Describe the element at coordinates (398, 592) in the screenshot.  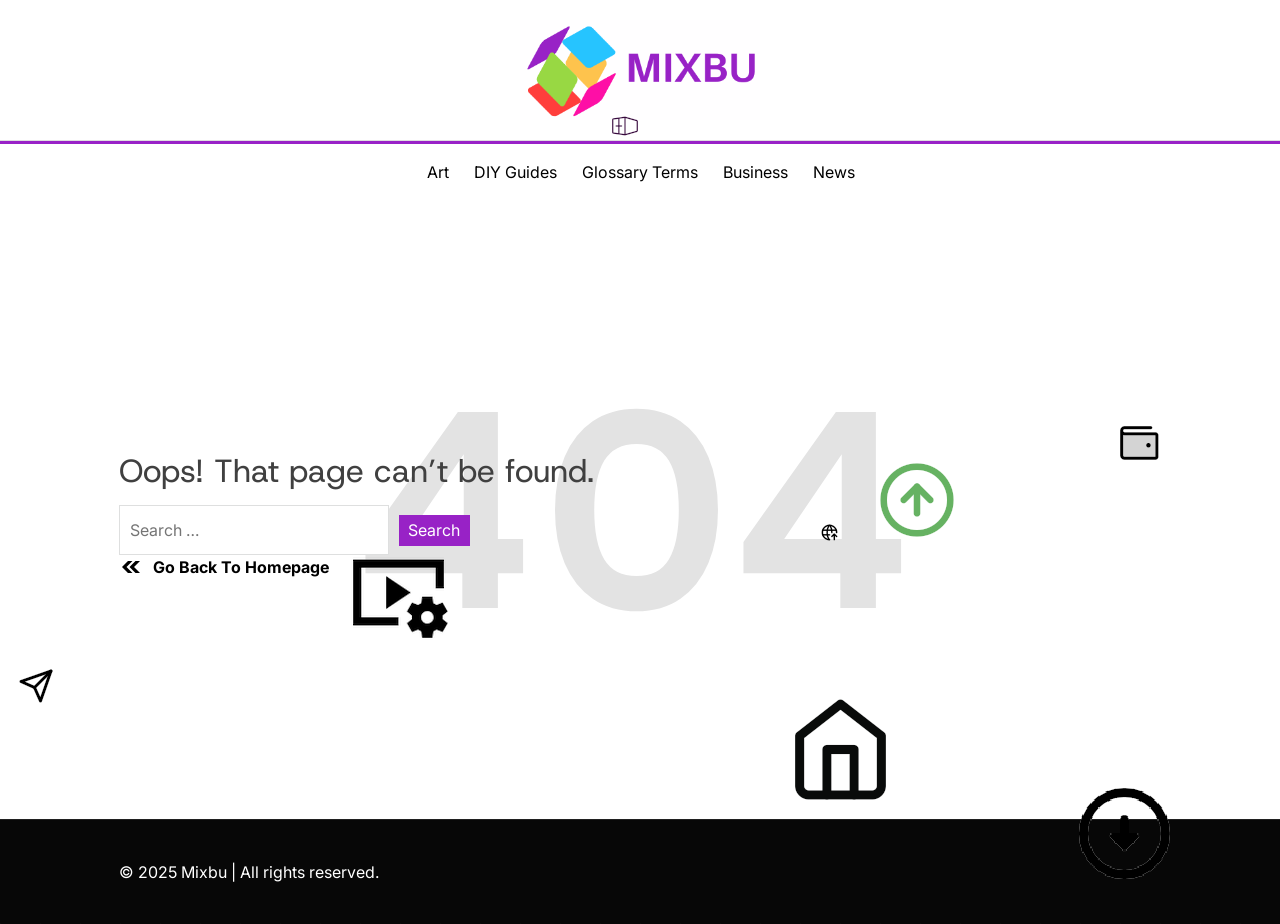
I see `adjust video playback settings` at that location.